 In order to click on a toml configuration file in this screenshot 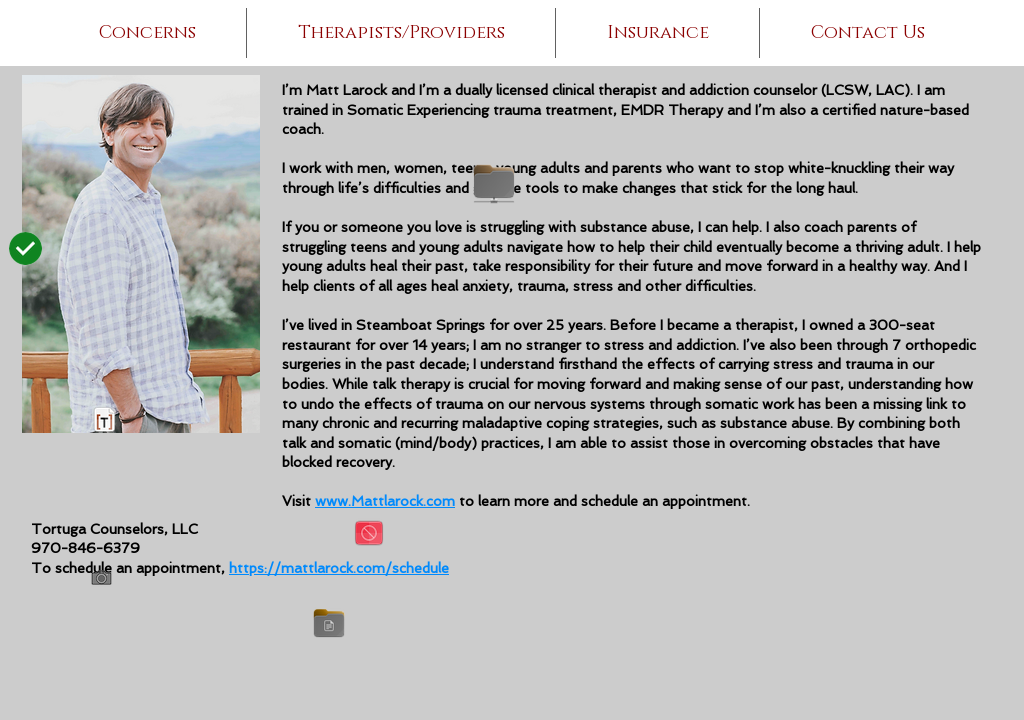, I will do `click(104, 419)`.